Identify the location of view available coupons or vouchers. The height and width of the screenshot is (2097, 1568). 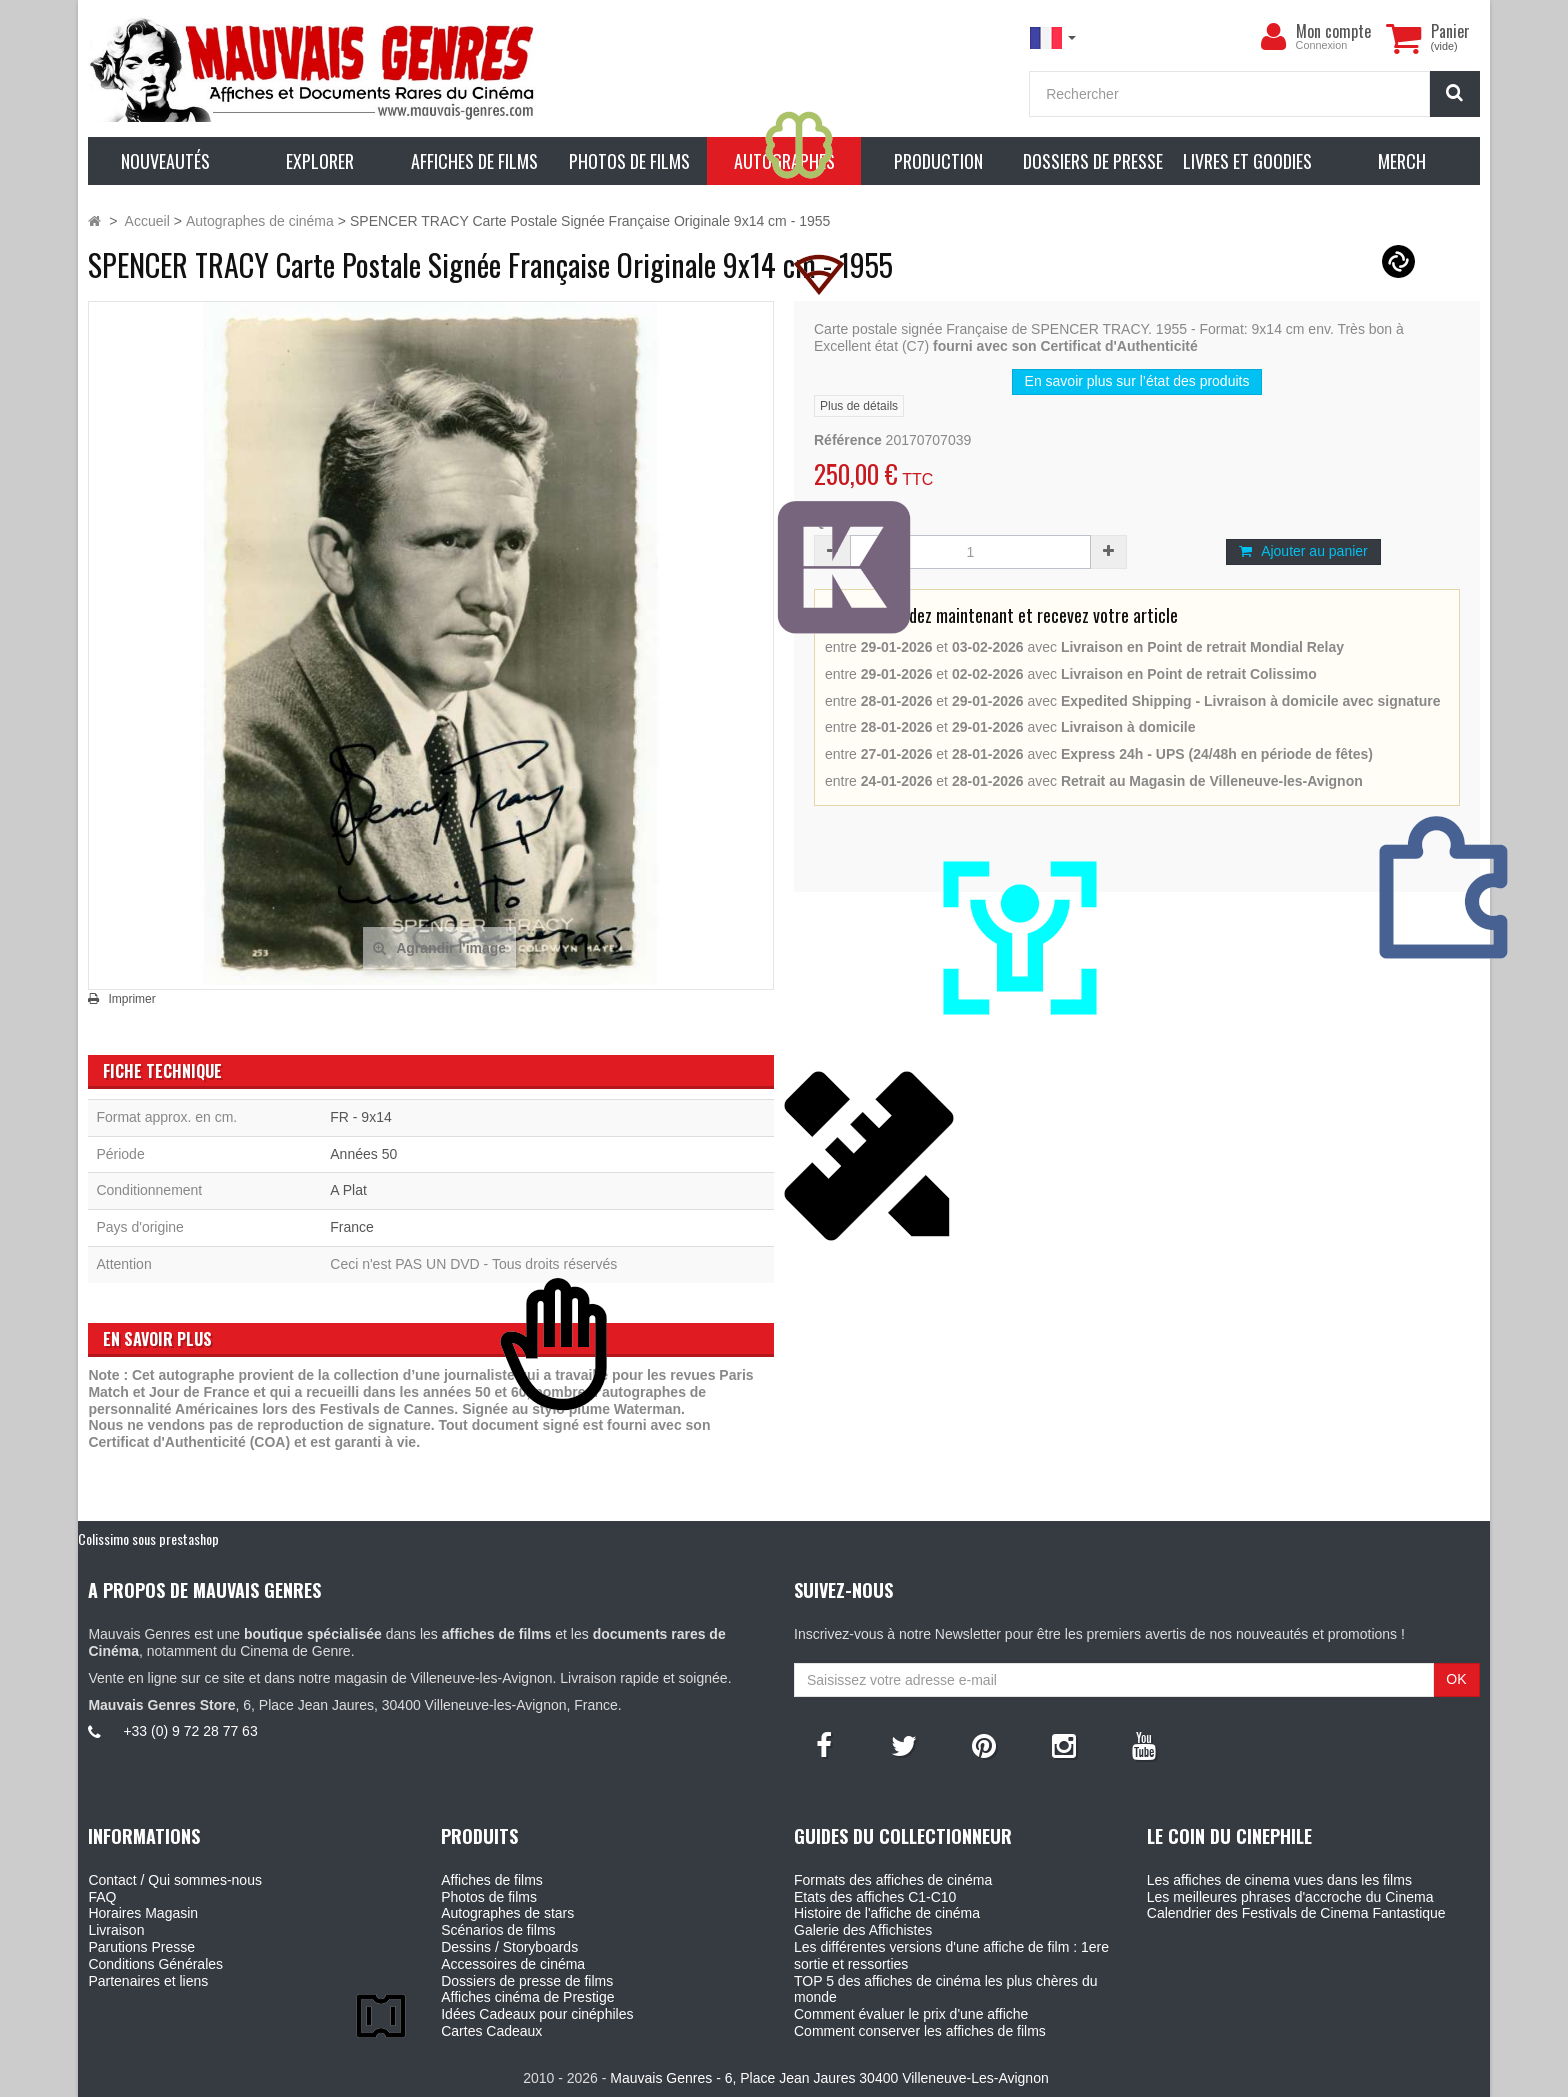
(381, 2016).